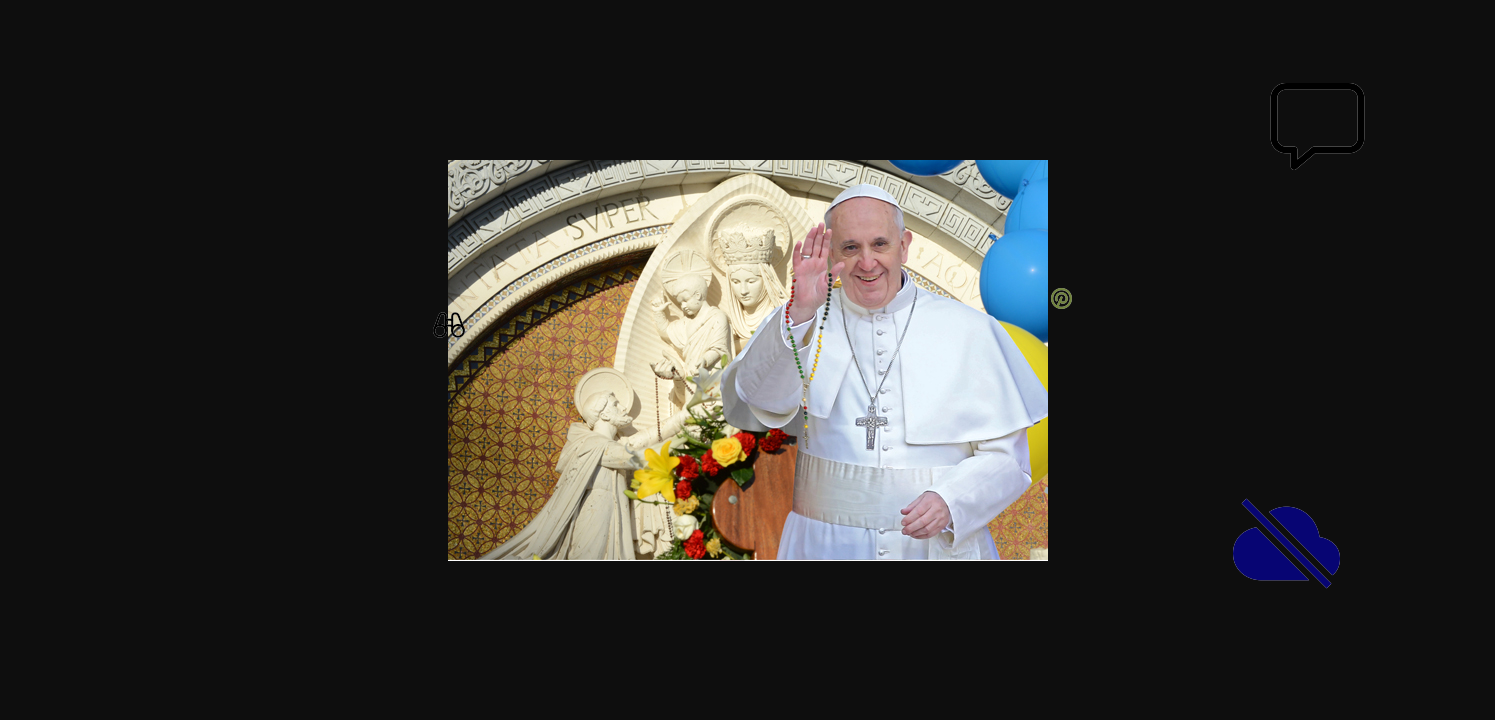  I want to click on search or explore content, so click(449, 325).